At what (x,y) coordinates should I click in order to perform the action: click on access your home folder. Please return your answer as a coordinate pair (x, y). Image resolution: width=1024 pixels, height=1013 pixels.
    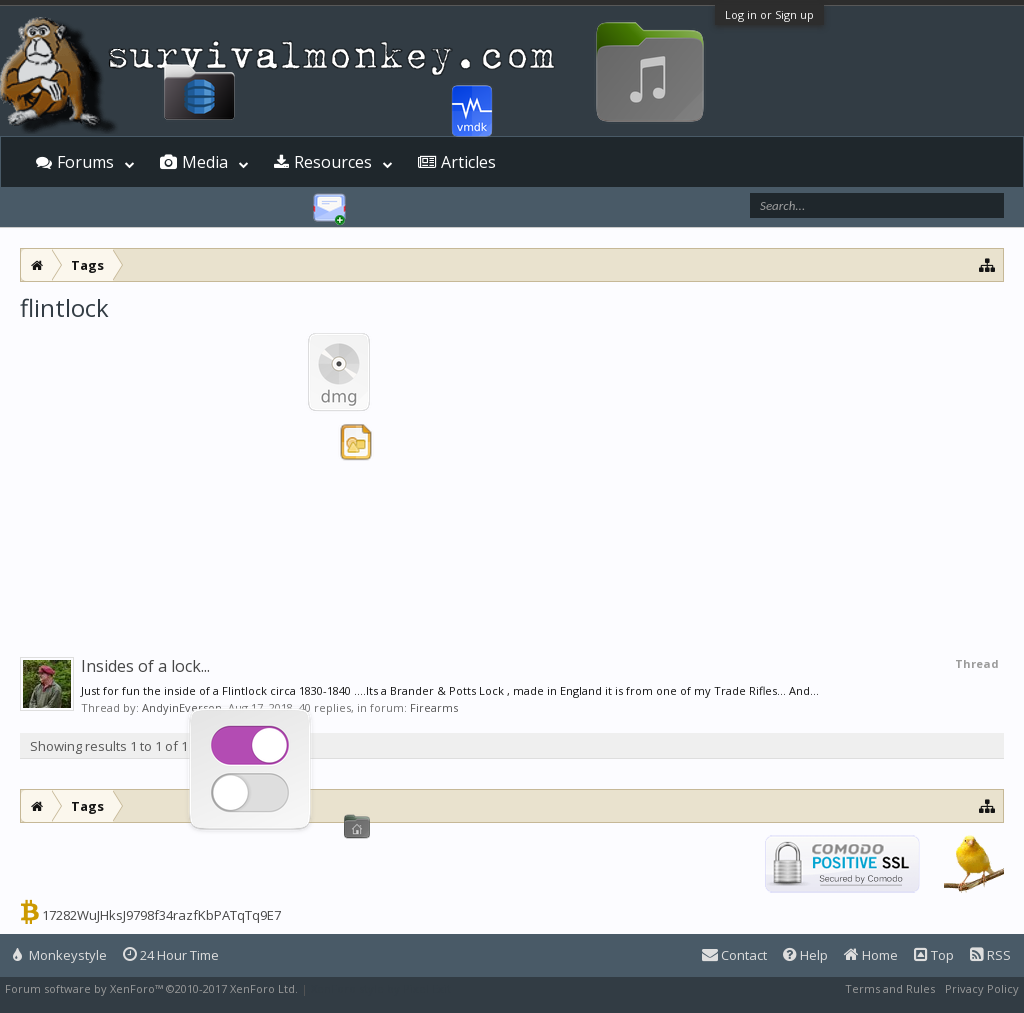
    Looking at the image, I should click on (357, 826).